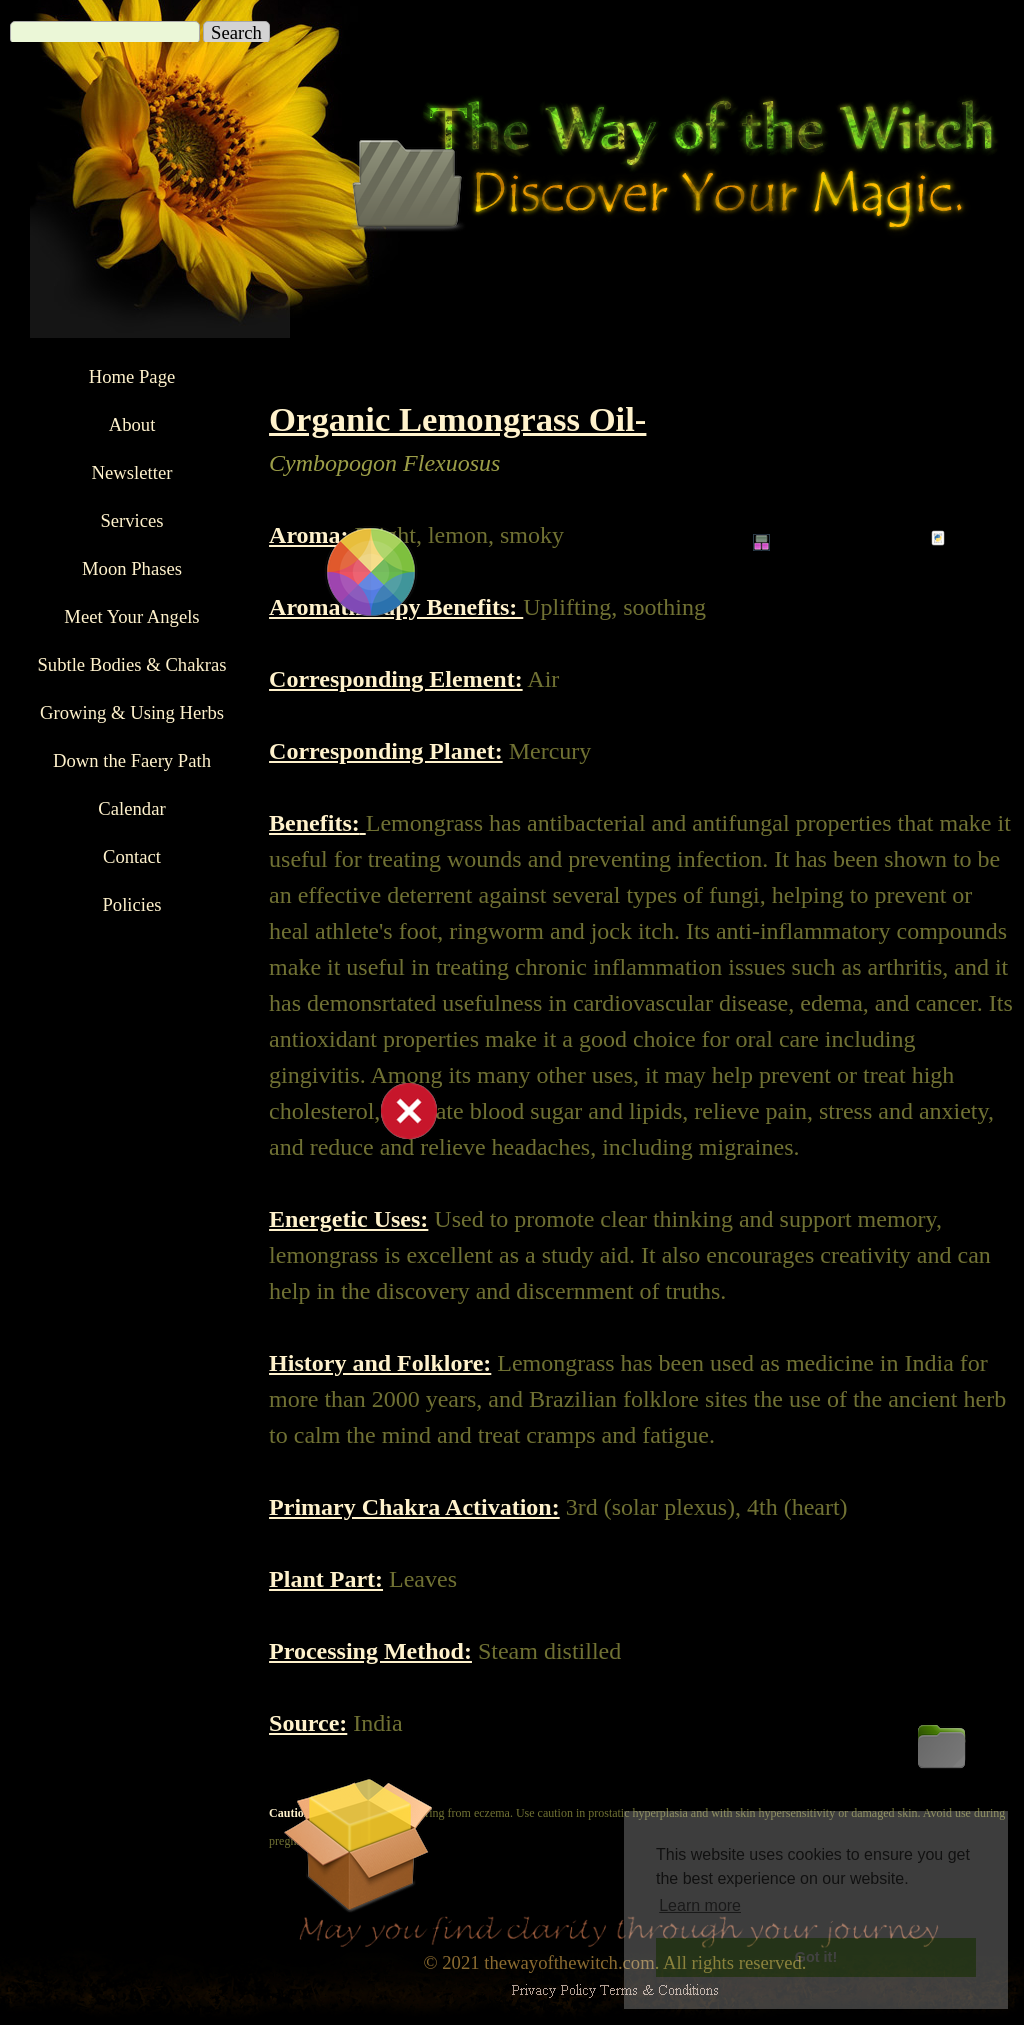 Image resolution: width=1024 pixels, height=2025 pixels. Describe the element at coordinates (761, 542) in the screenshot. I see `select all items in the current view` at that location.